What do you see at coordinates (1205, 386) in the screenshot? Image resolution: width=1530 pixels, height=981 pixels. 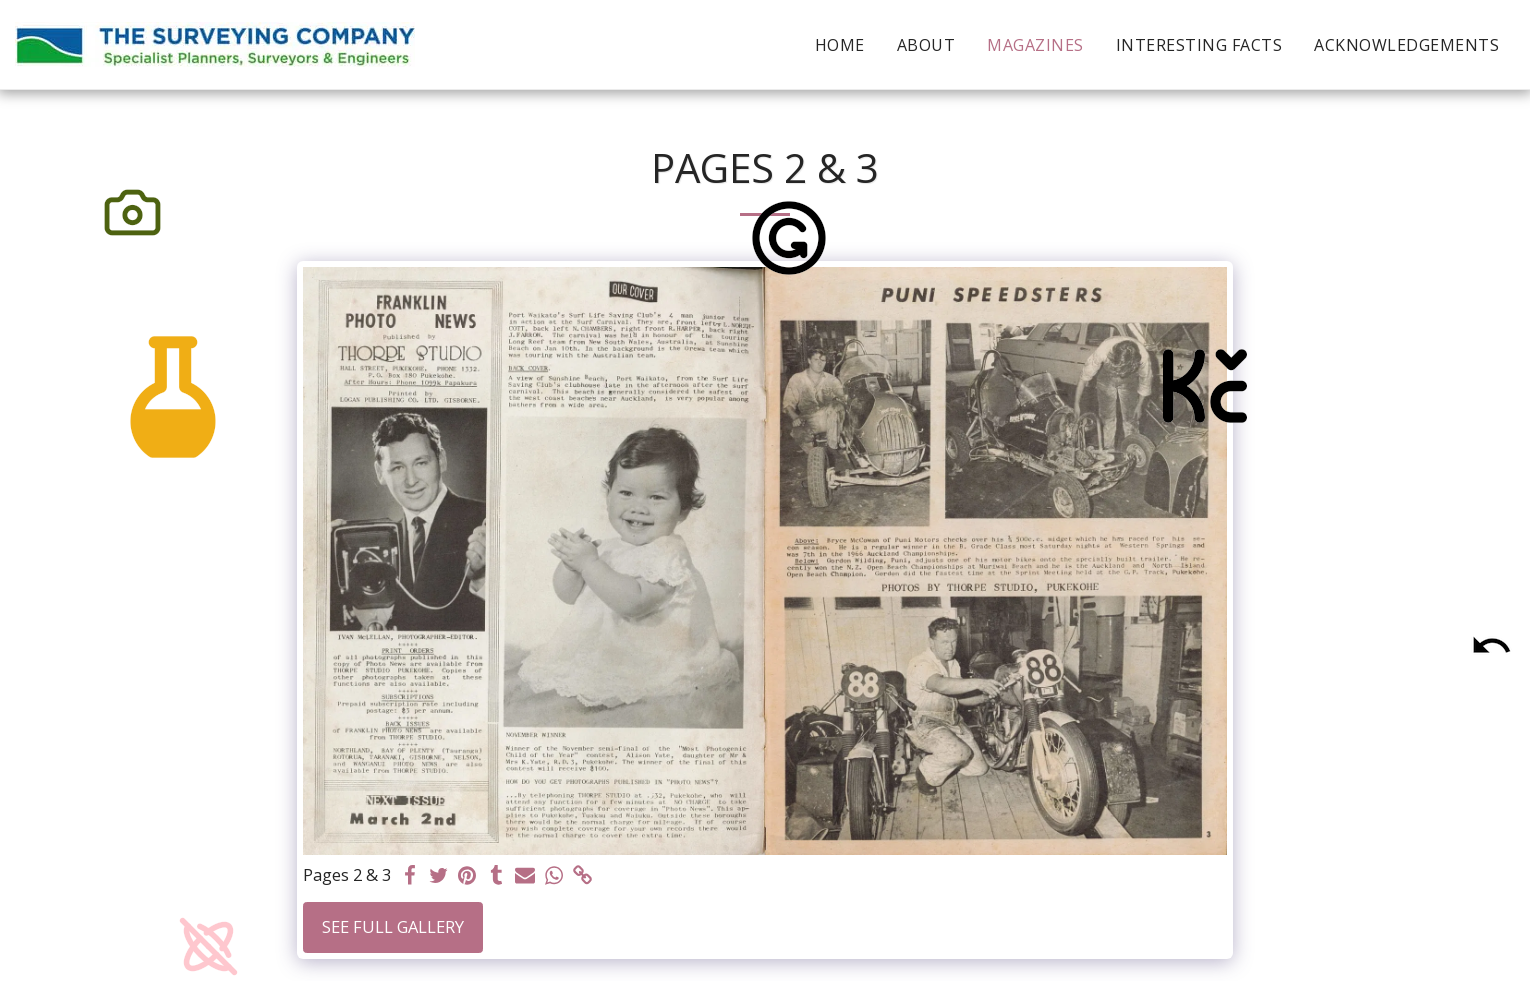 I see `select czech koruna as currency` at bounding box center [1205, 386].